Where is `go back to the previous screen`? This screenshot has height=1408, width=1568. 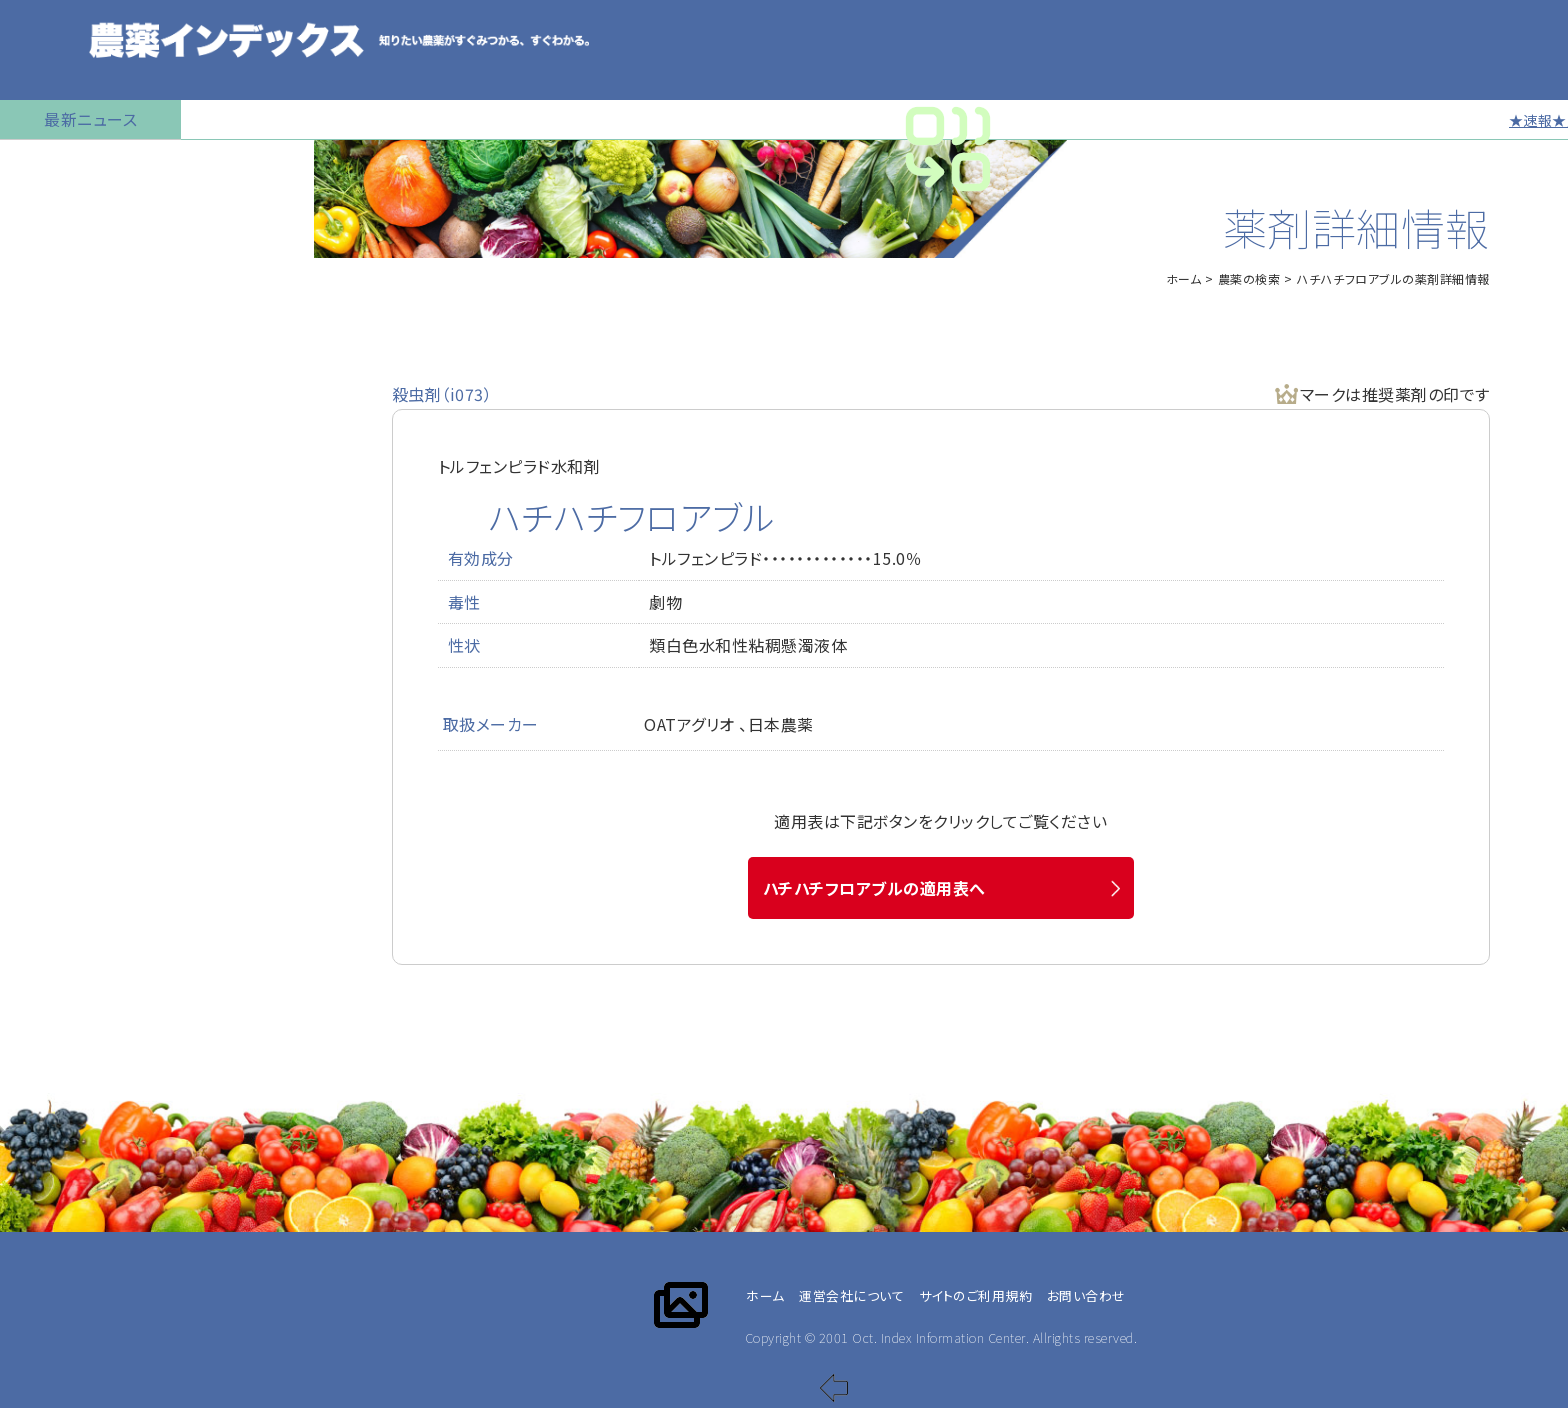 go back to the previous screen is located at coordinates (835, 1388).